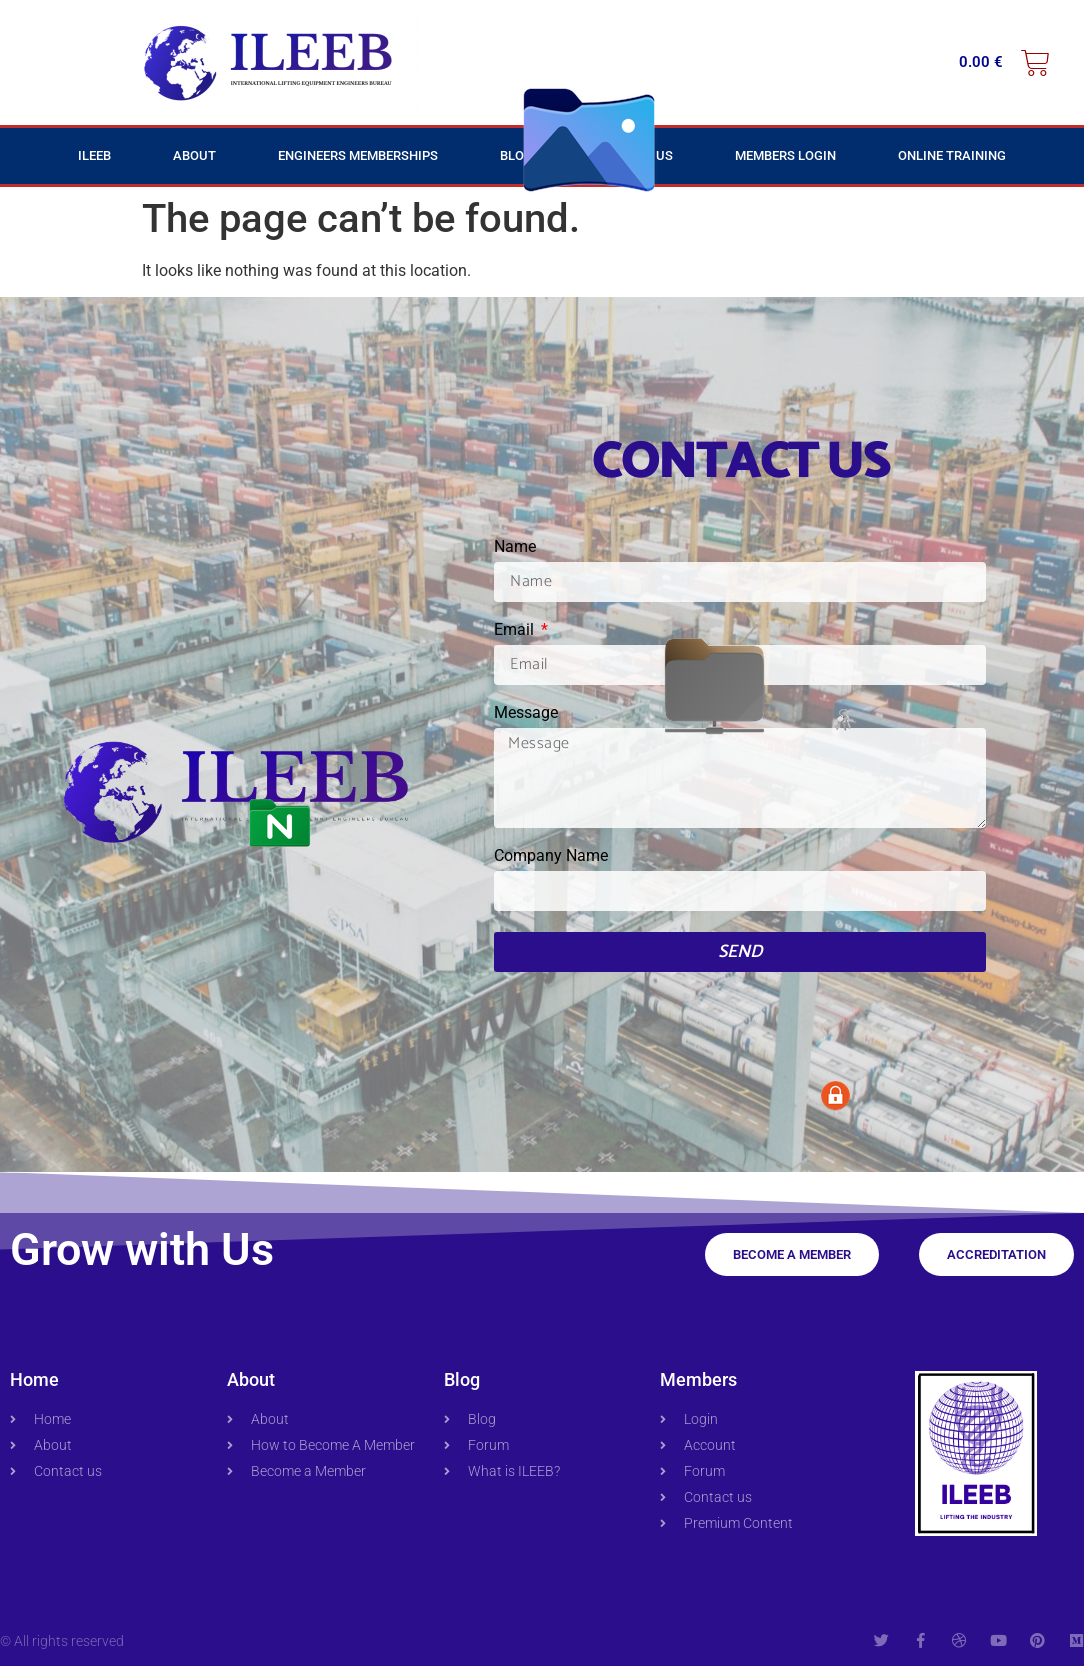 This screenshot has width=1084, height=1671. What do you see at coordinates (588, 143) in the screenshot?
I see `open panorama photos folder` at bounding box center [588, 143].